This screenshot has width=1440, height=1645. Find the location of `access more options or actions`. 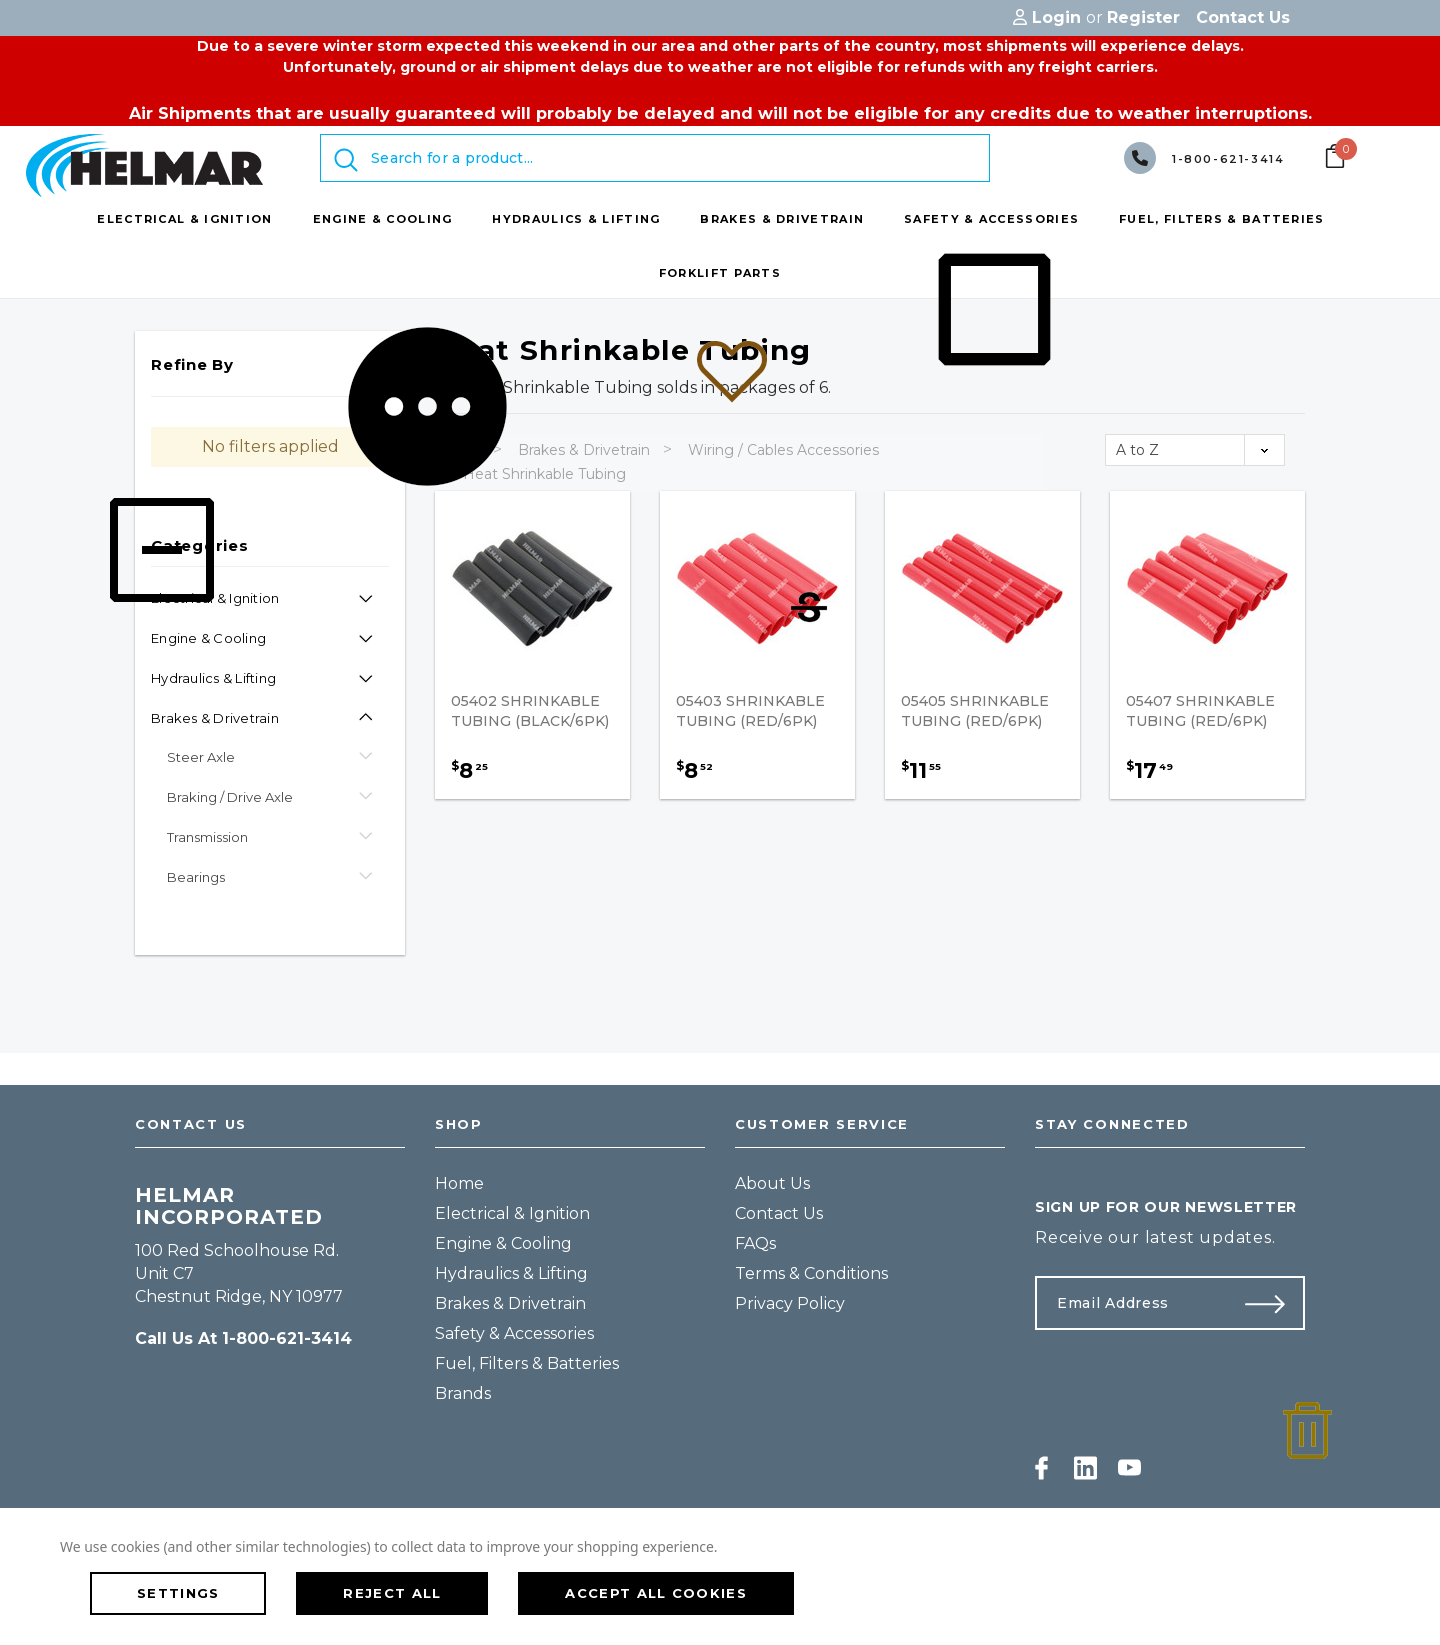

access more options or actions is located at coordinates (427, 406).